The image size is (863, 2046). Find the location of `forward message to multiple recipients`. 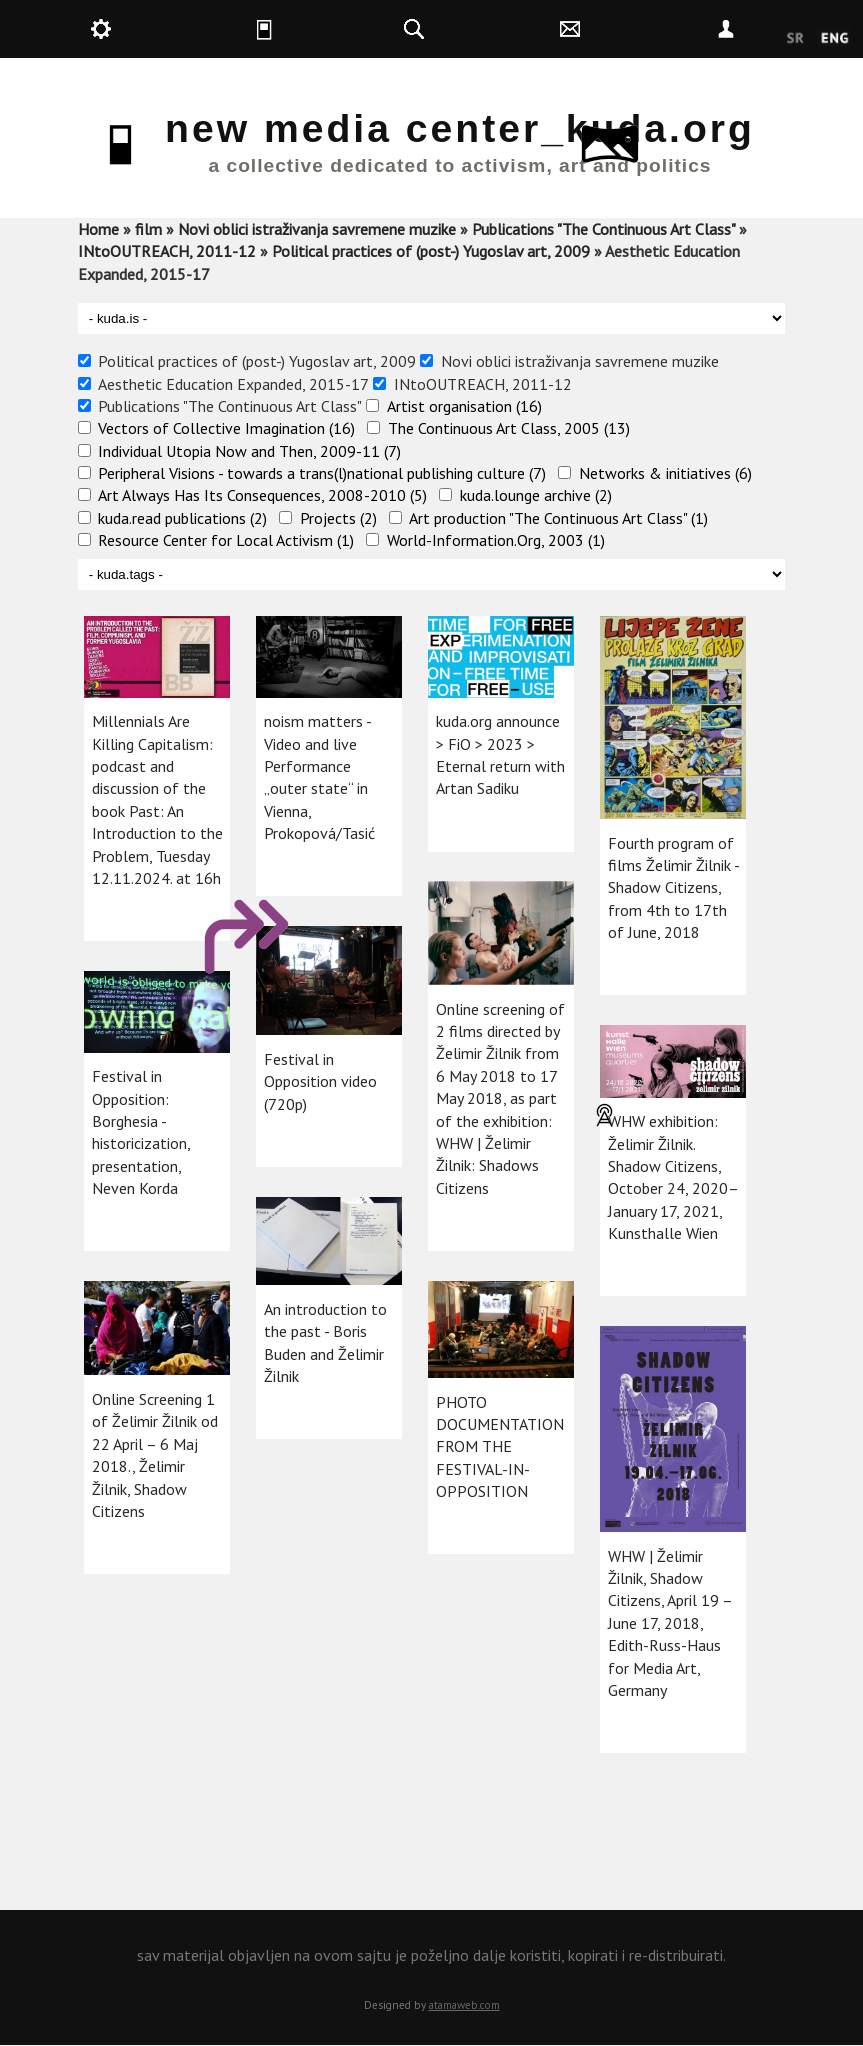

forward message to multiple recipients is located at coordinates (249, 939).